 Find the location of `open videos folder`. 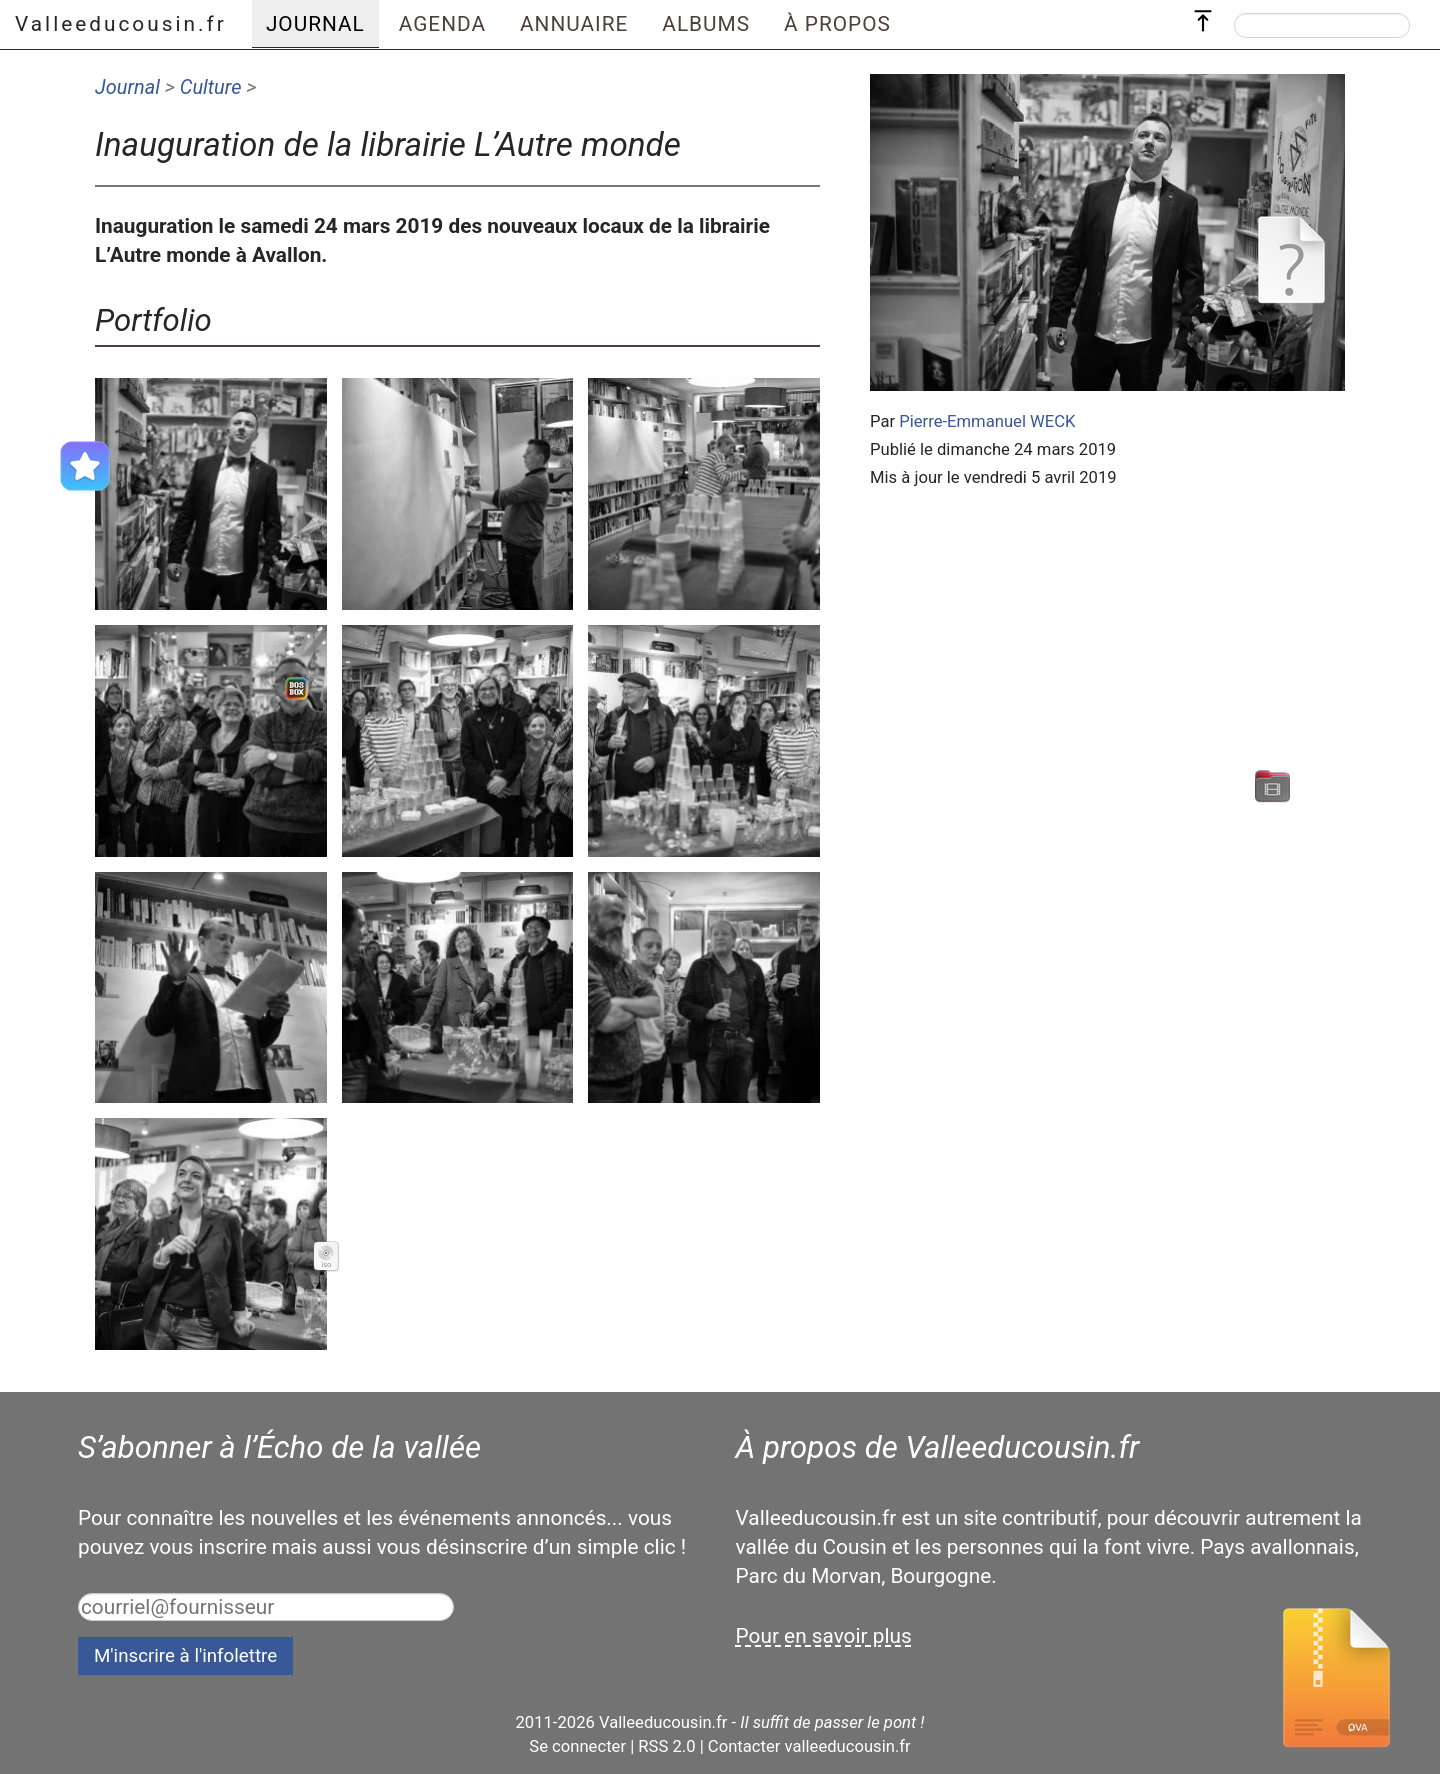

open videos folder is located at coordinates (1272, 785).